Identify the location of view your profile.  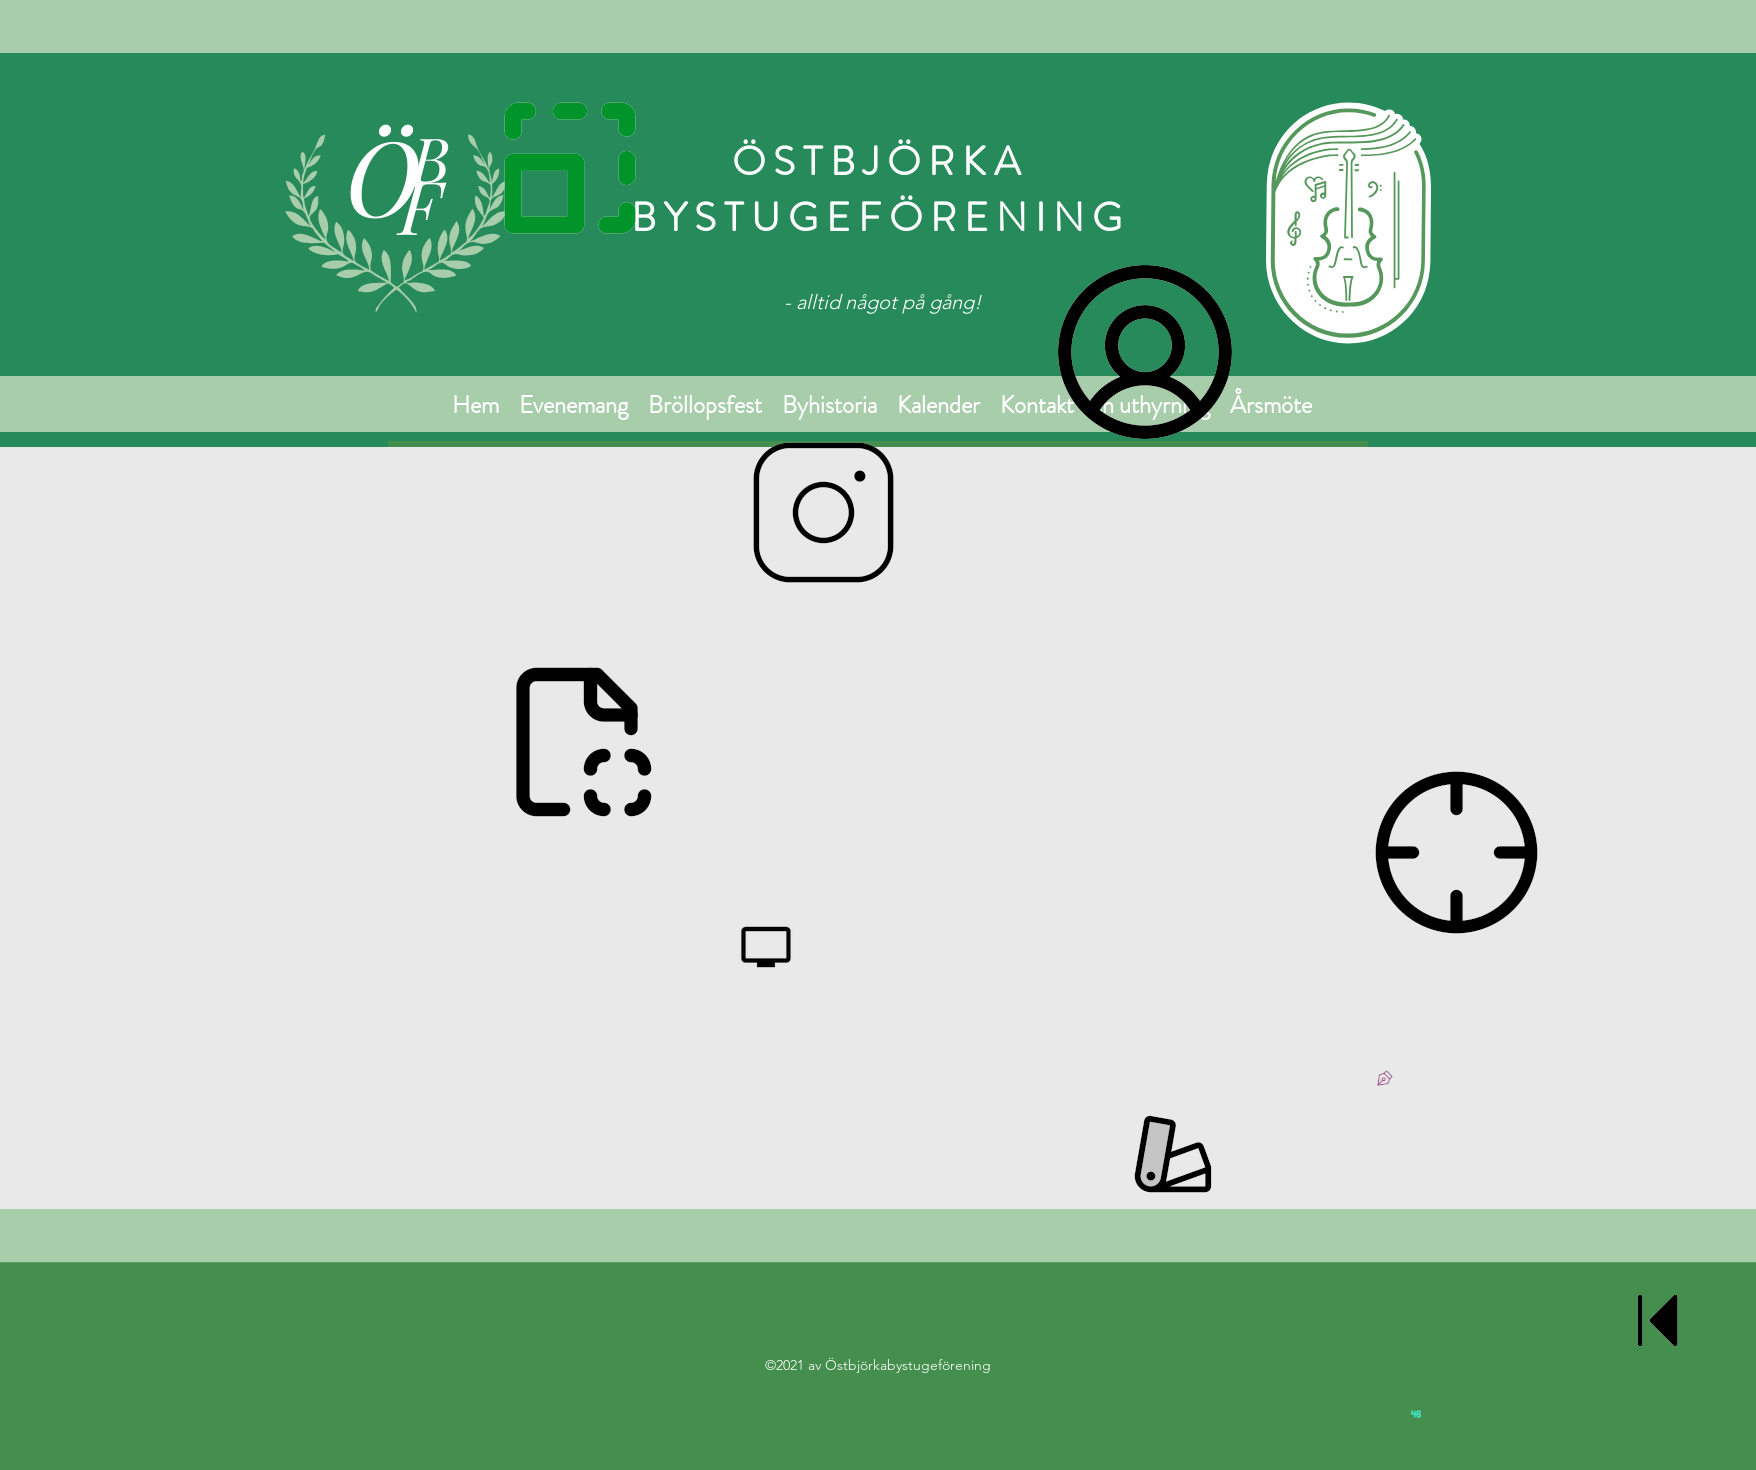
(1145, 352).